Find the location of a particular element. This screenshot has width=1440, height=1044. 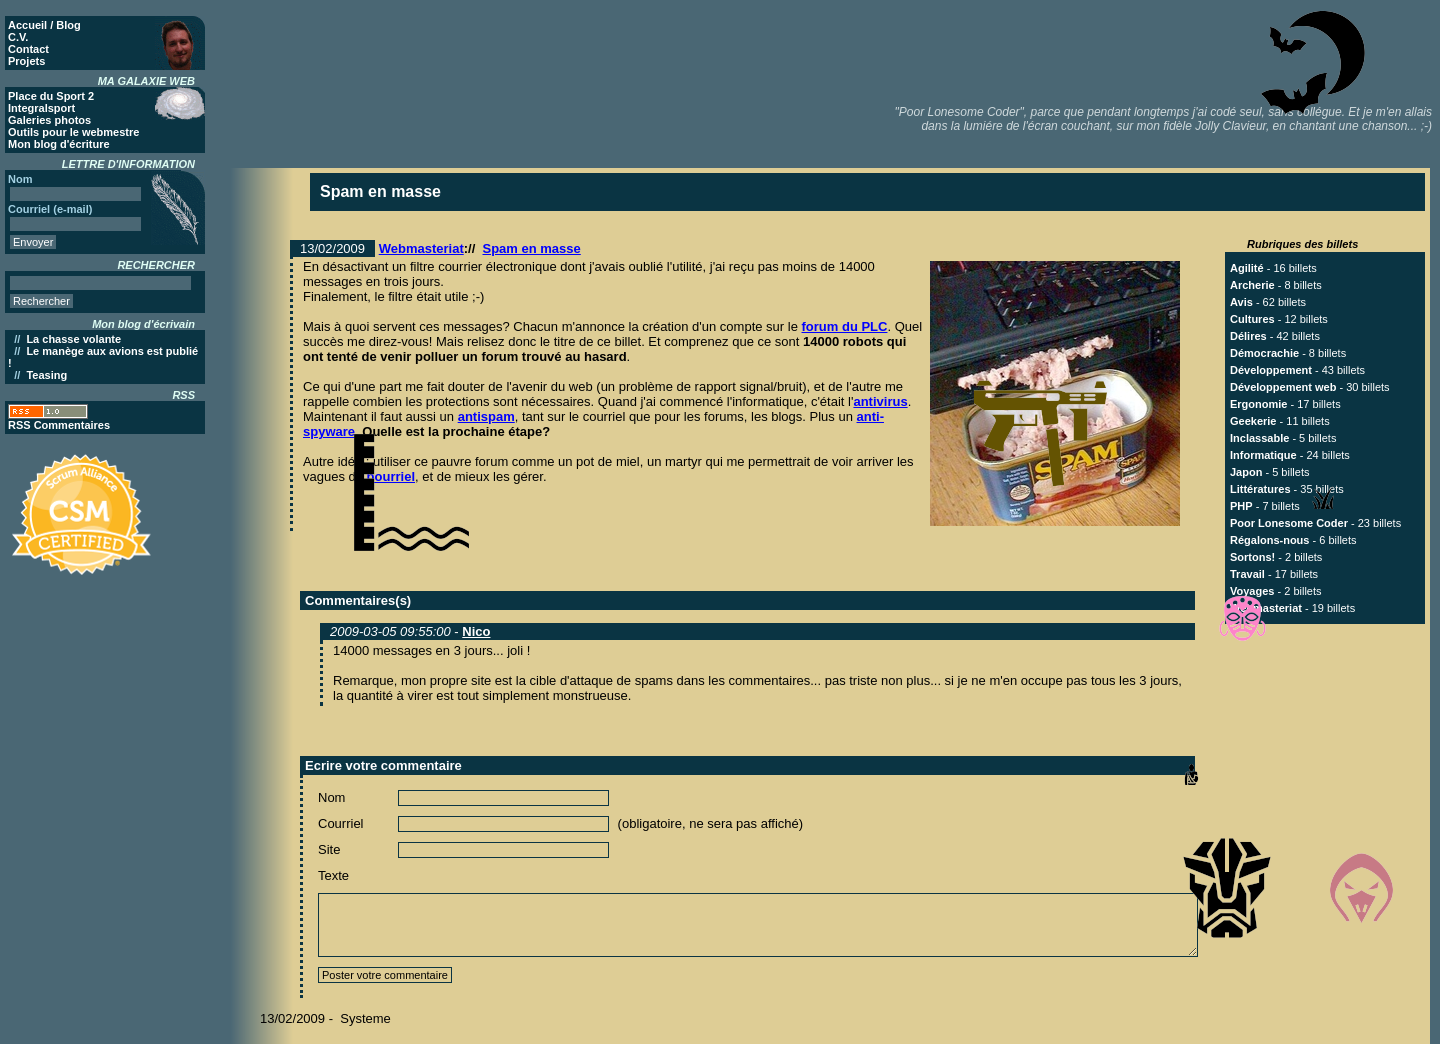

select kenku character race is located at coordinates (1361, 888).